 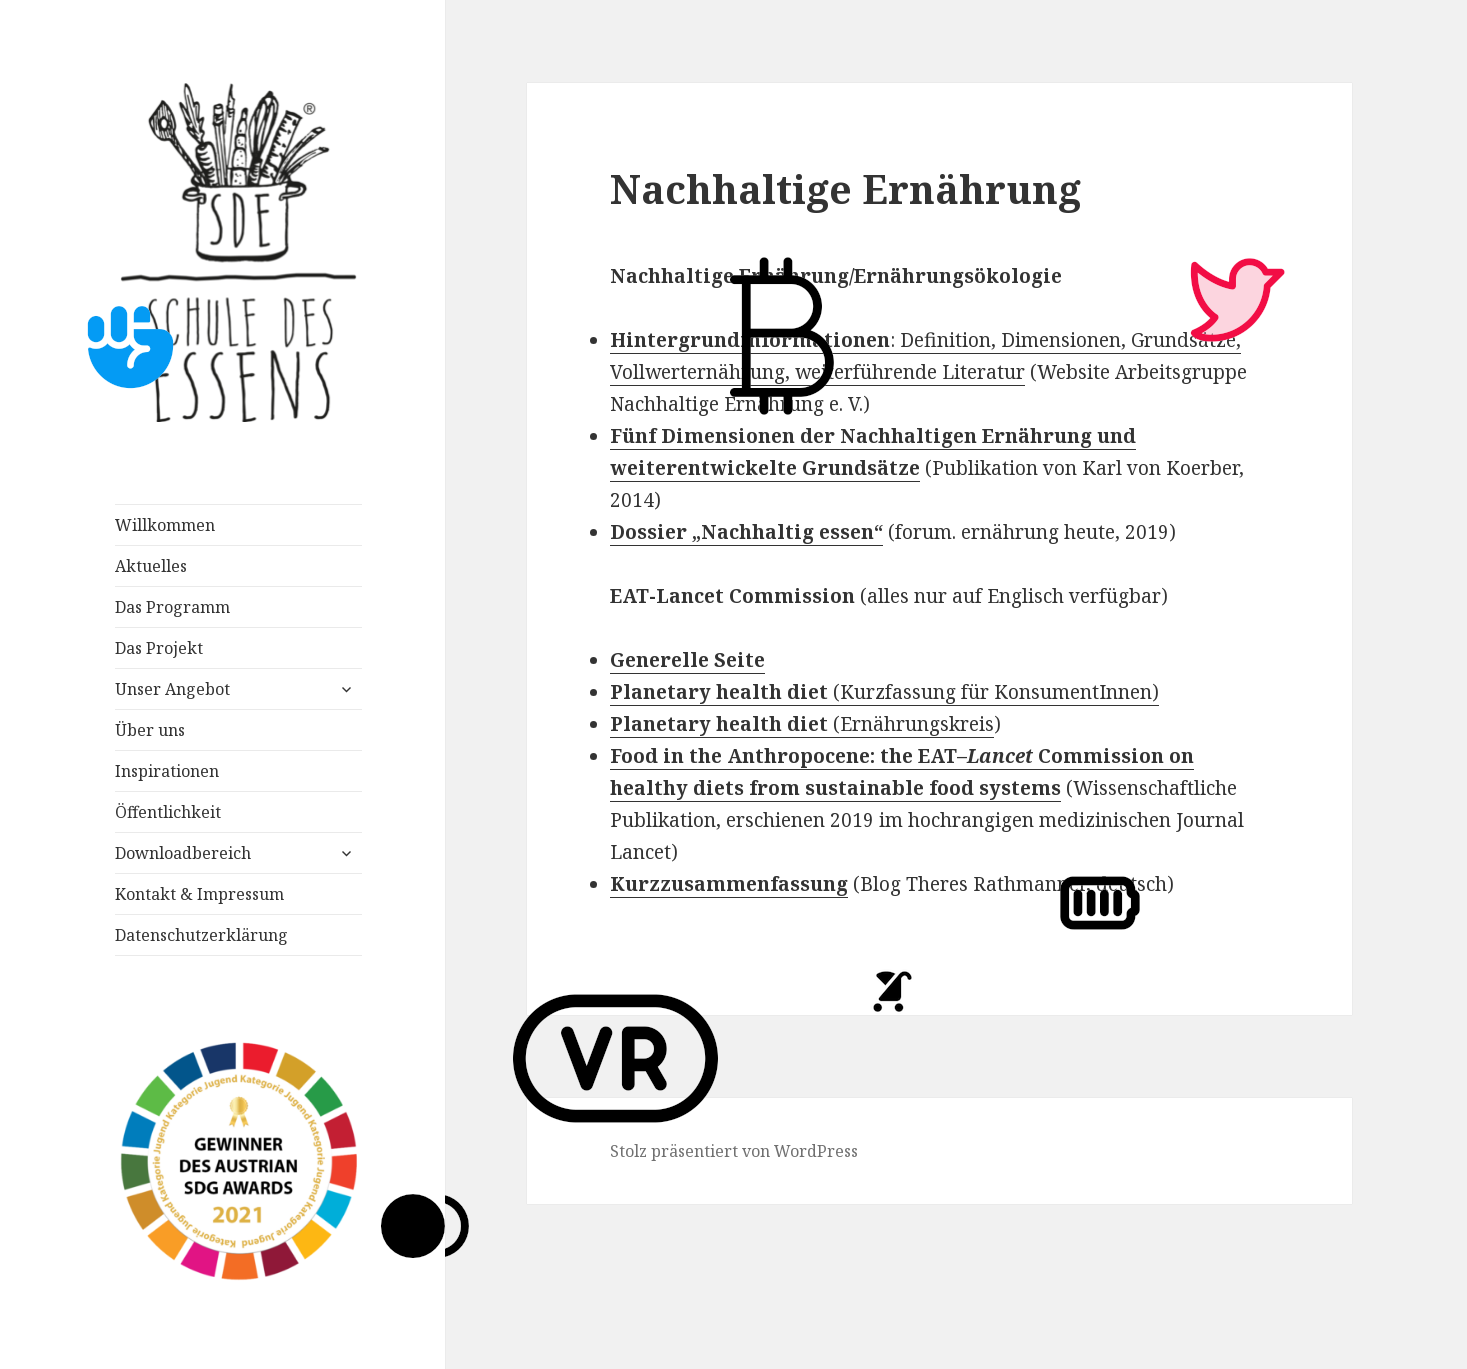 I want to click on indicates stroller-friendly or family amenities available, so click(x=890, y=990).